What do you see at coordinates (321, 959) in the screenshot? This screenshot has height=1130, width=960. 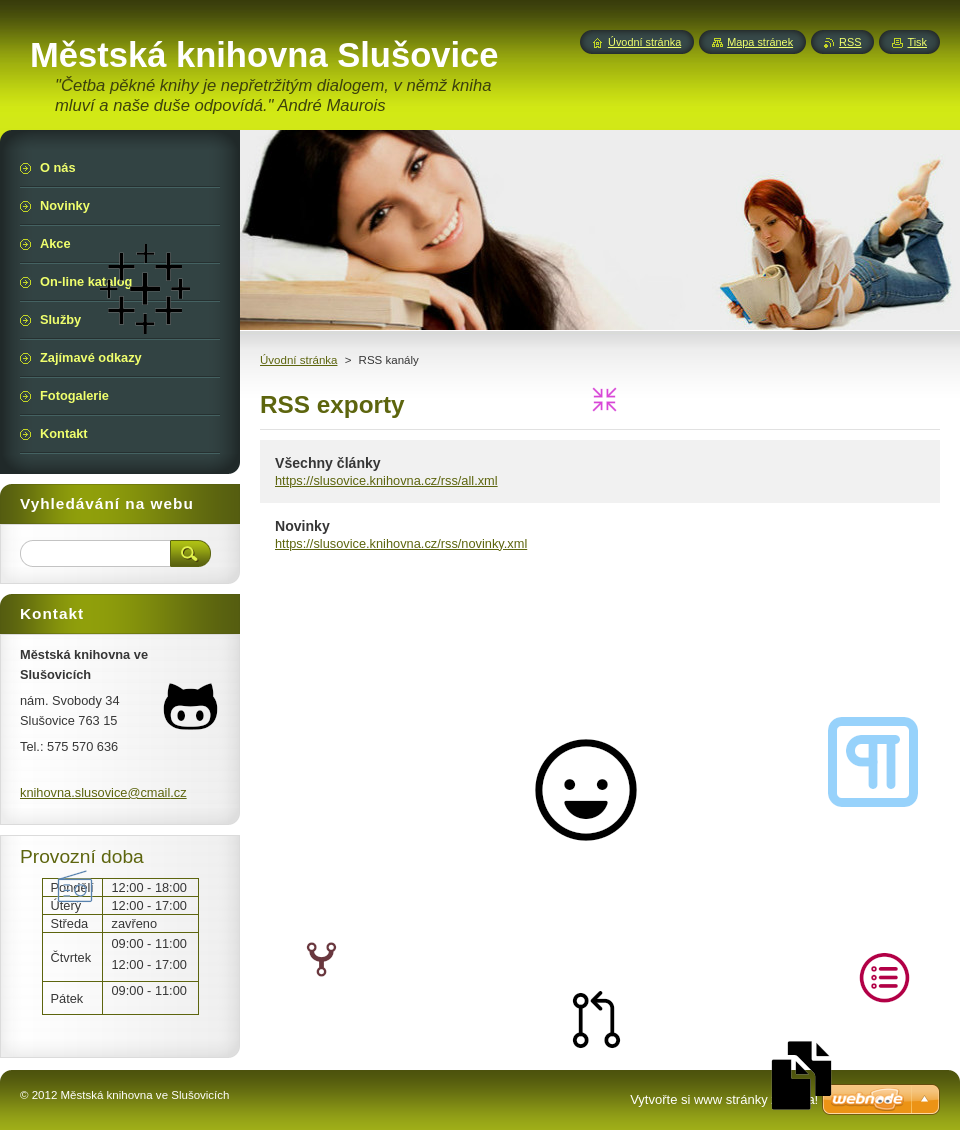 I see `view git branch network or commit history` at bounding box center [321, 959].